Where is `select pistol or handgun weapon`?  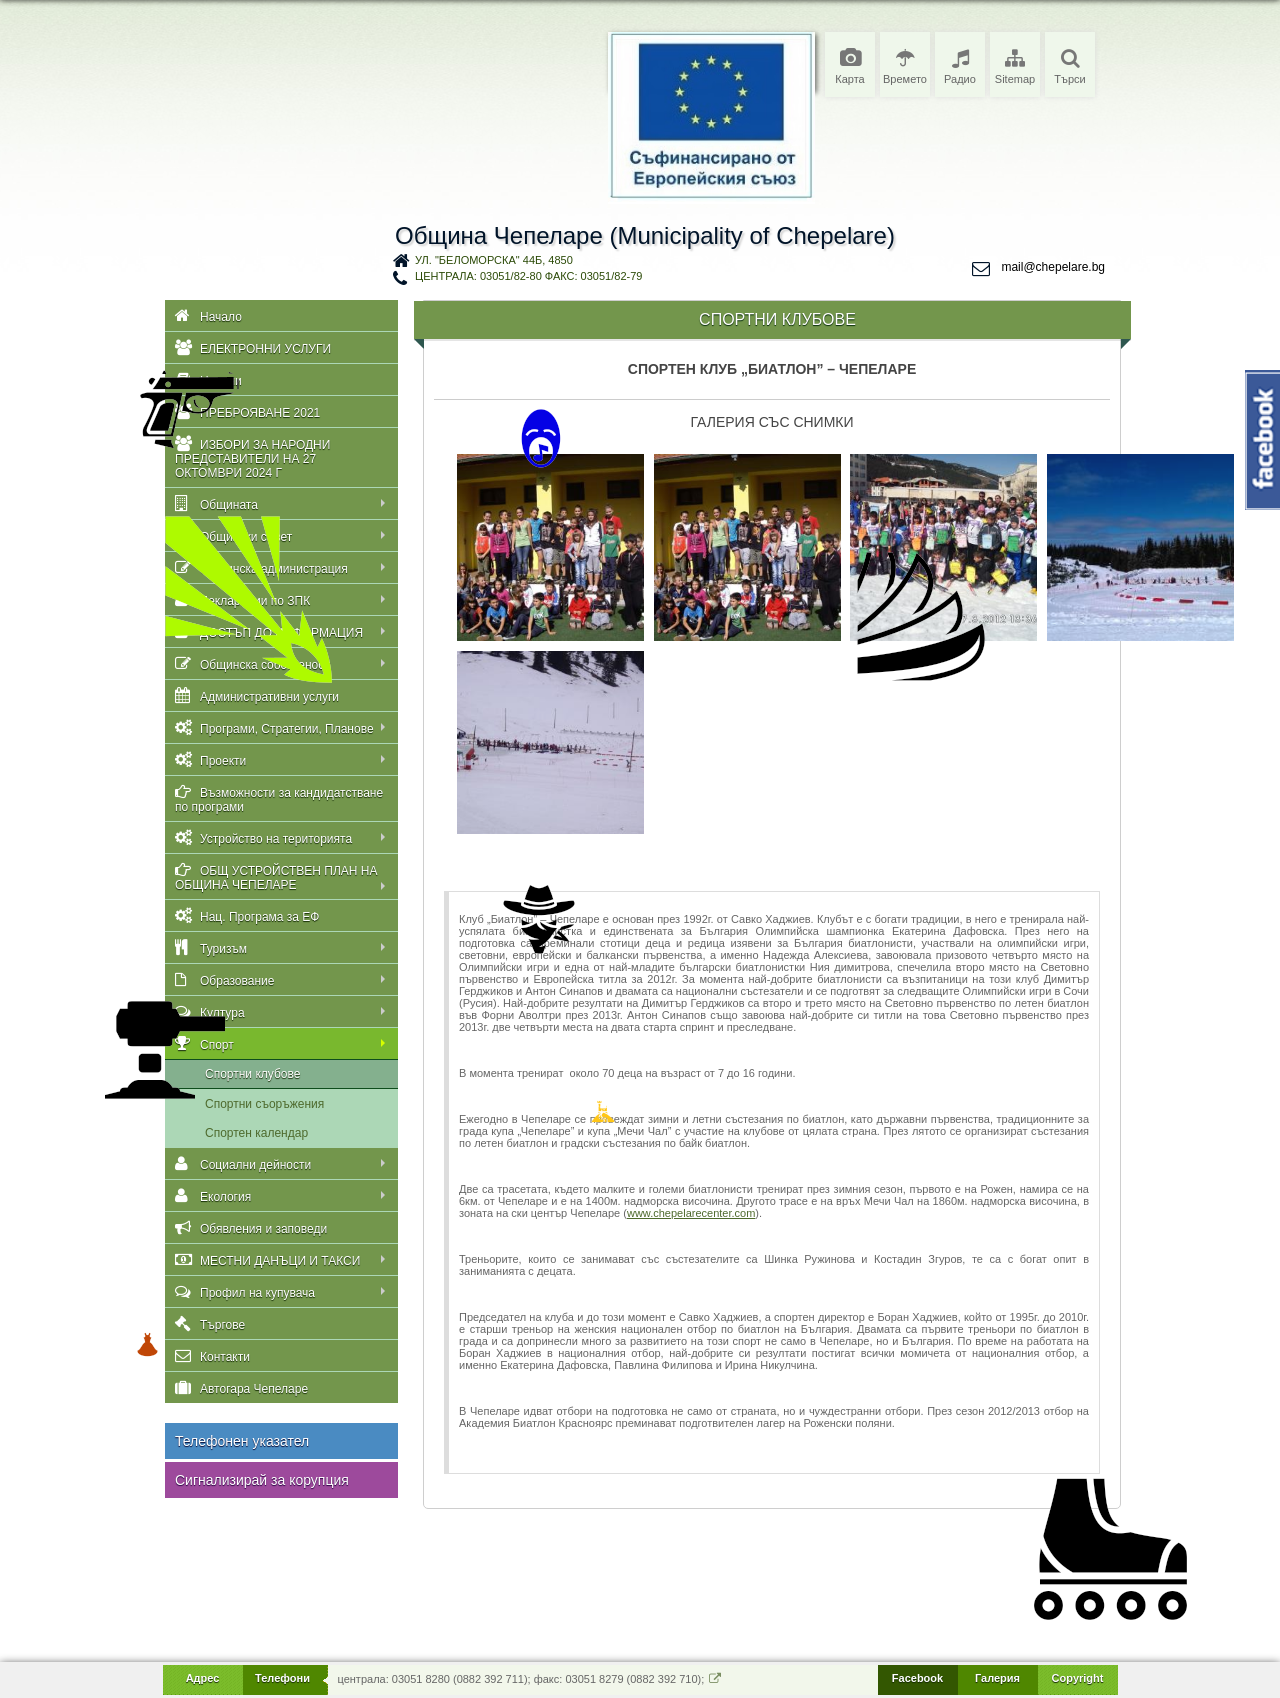 select pistol or handgun weapon is located at coordinates (189, 409).